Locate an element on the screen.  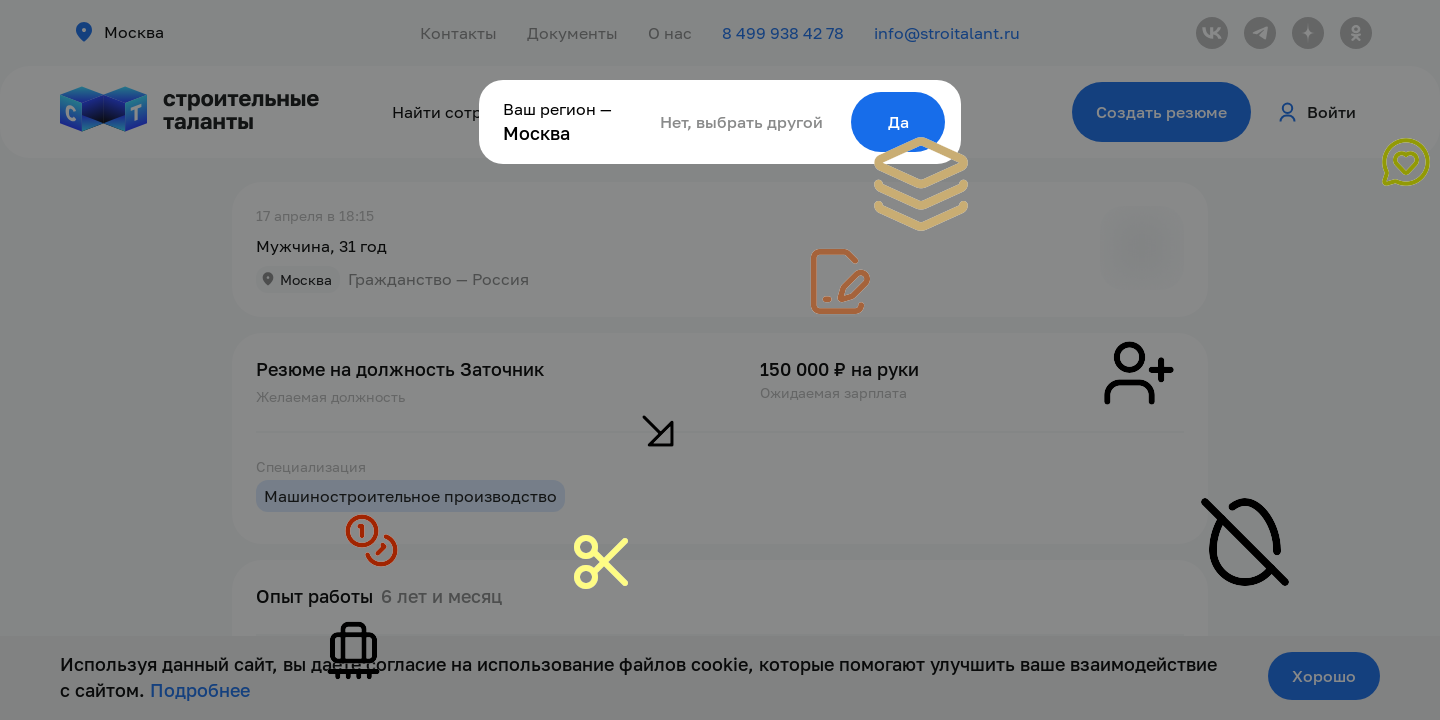
track baggage claim status is located at coordinates (353, 650).